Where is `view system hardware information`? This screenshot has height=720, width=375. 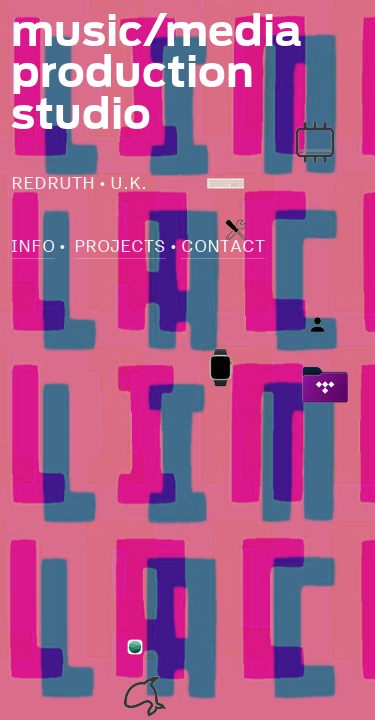 view system hardware information is located at coordinates (315, 141).